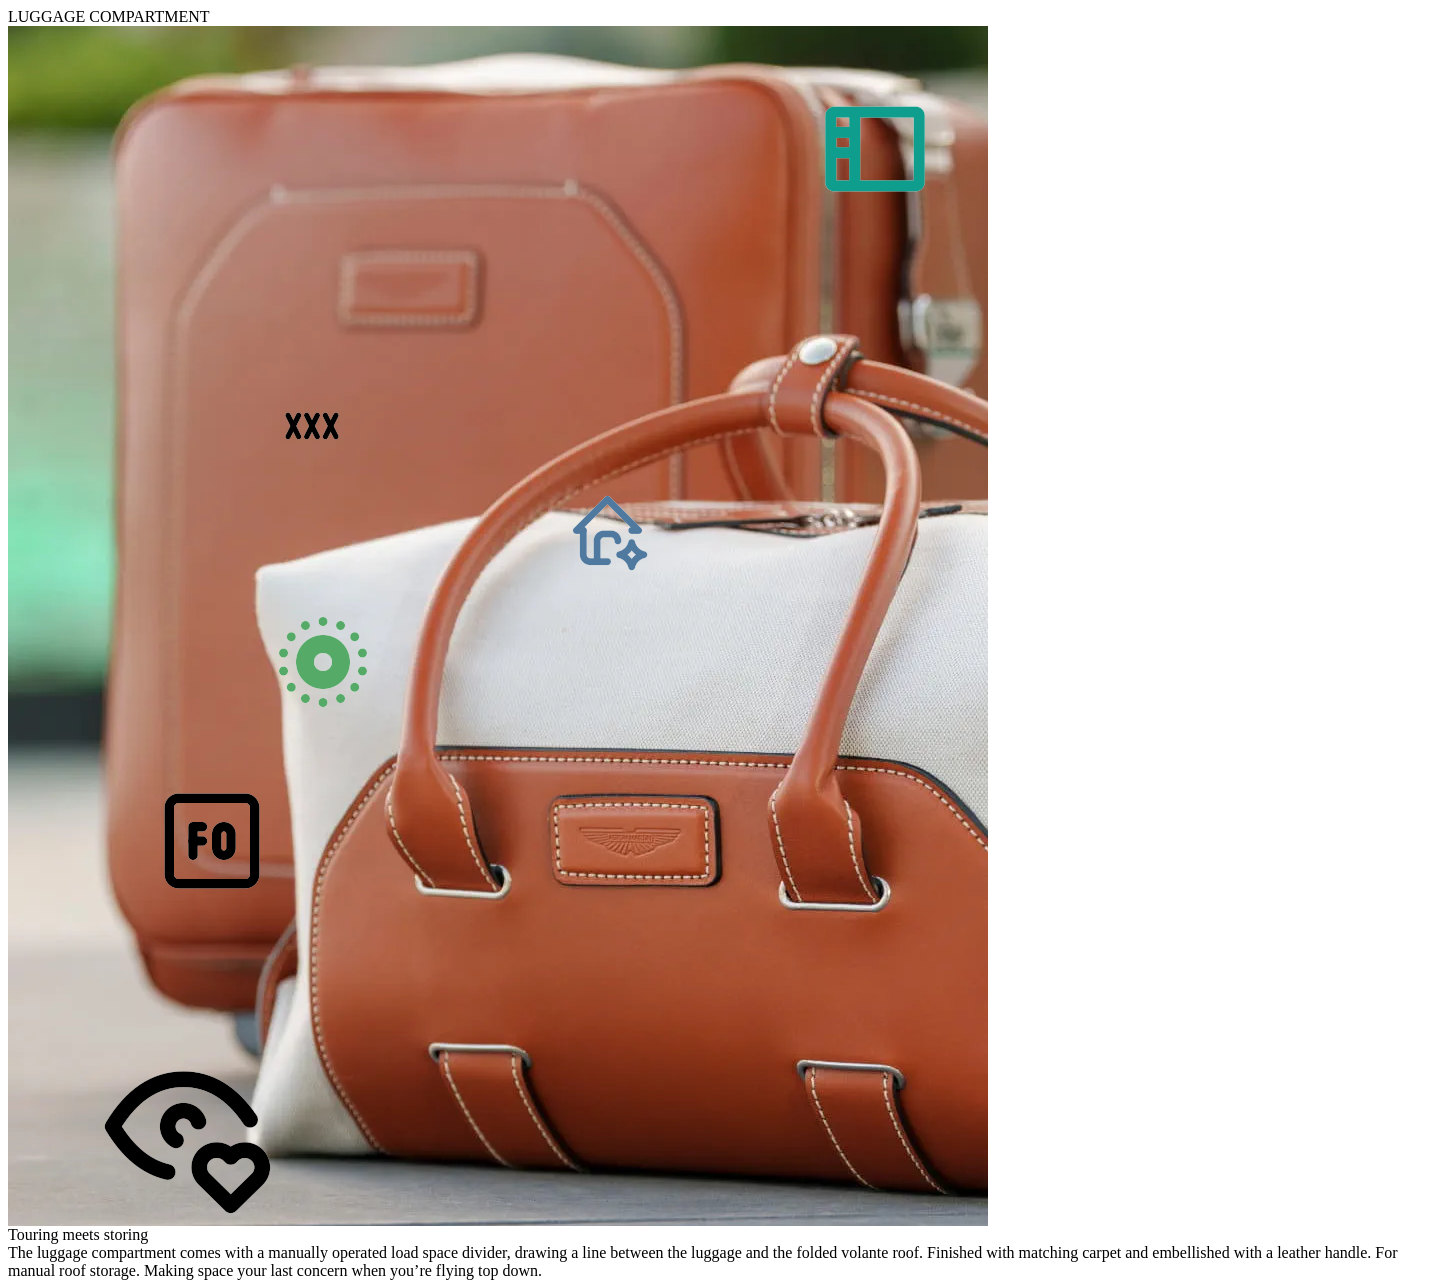  I want to click on f0 function key or keyboard shortcut, so click(212, 841).